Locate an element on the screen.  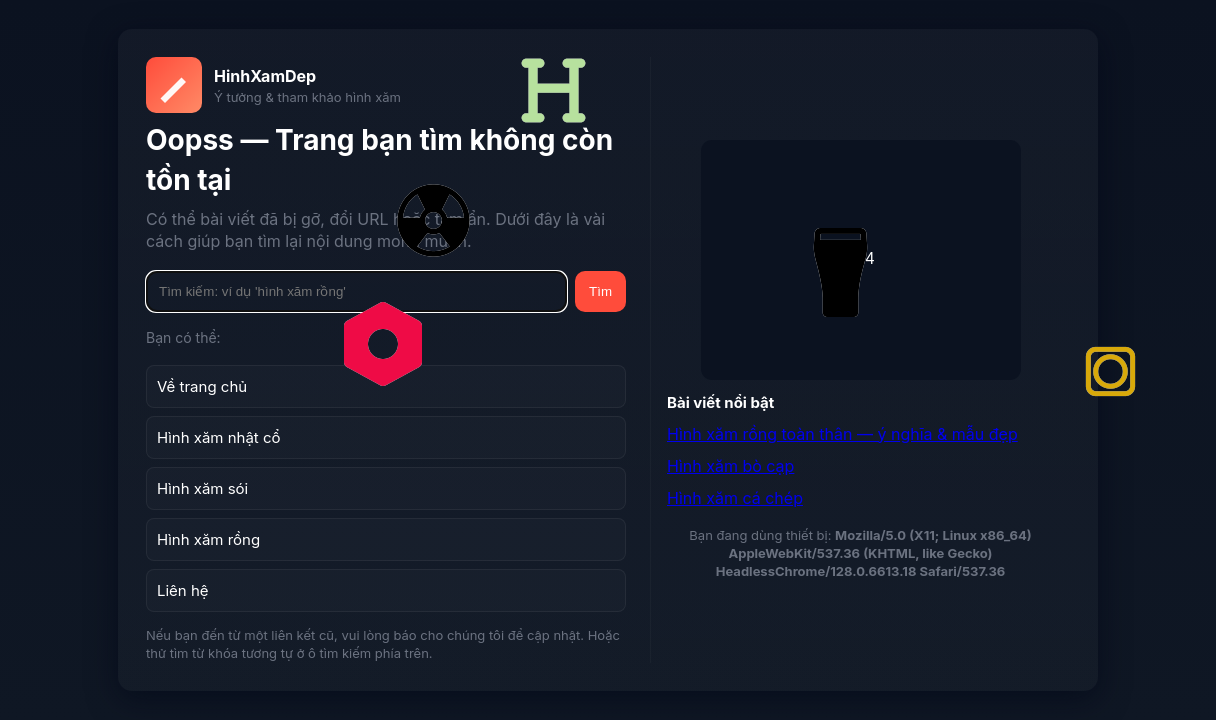
insert a heading or header text is located at coordinates (553, 90).